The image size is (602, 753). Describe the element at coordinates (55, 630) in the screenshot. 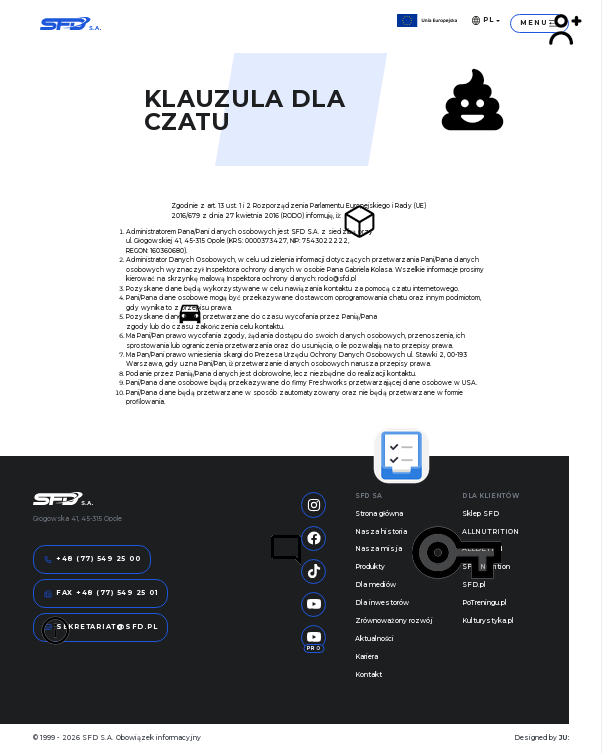

I see `view more information or details` at that location.